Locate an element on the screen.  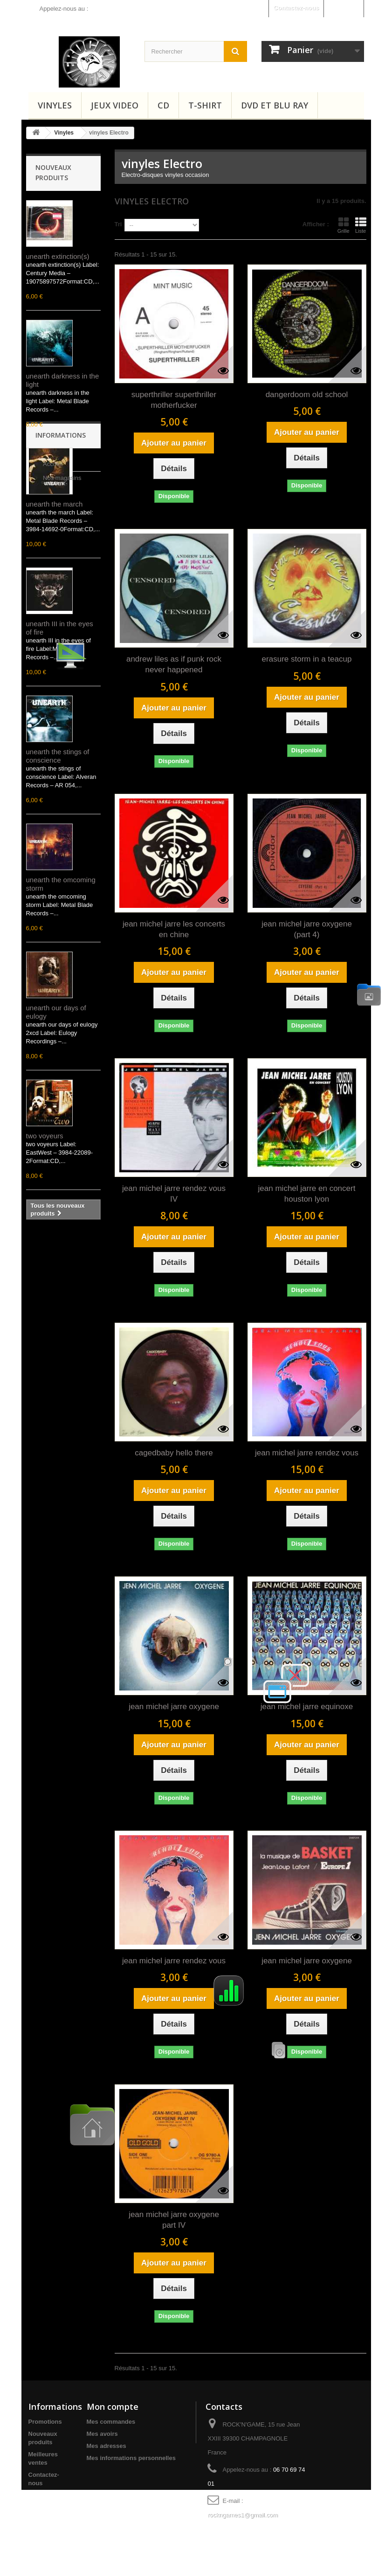
access multiple disk drives or storage devices is located at coordinates (278, 2050).